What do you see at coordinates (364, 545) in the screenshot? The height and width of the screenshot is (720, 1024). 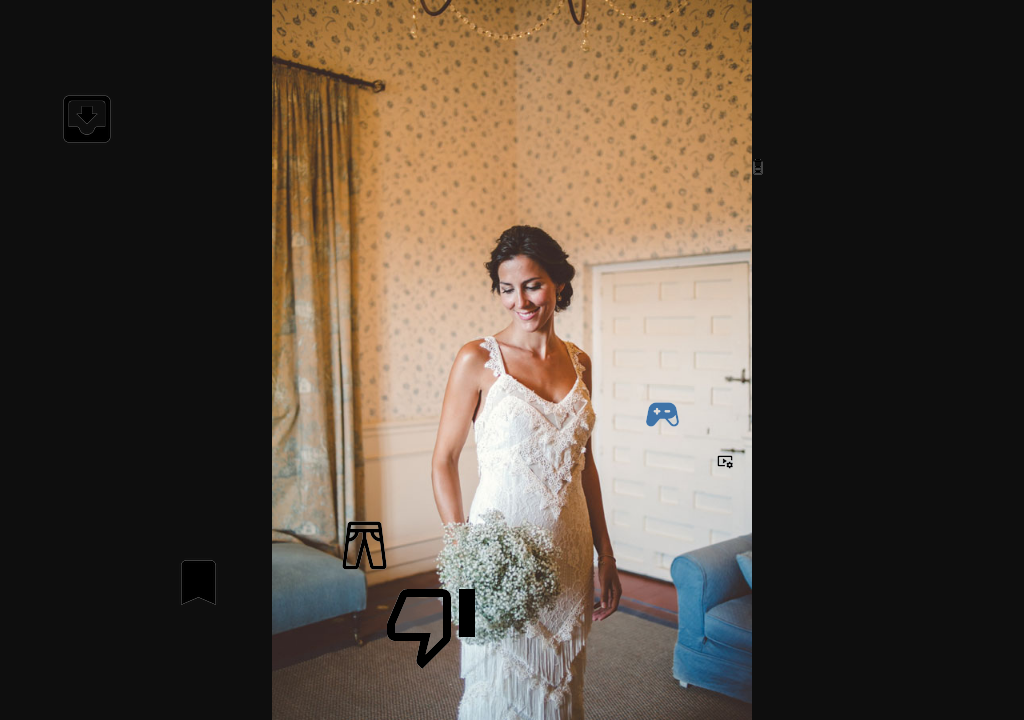 I see `browse pants or bottoms in a clothing app` at bounding box center [364, 545].